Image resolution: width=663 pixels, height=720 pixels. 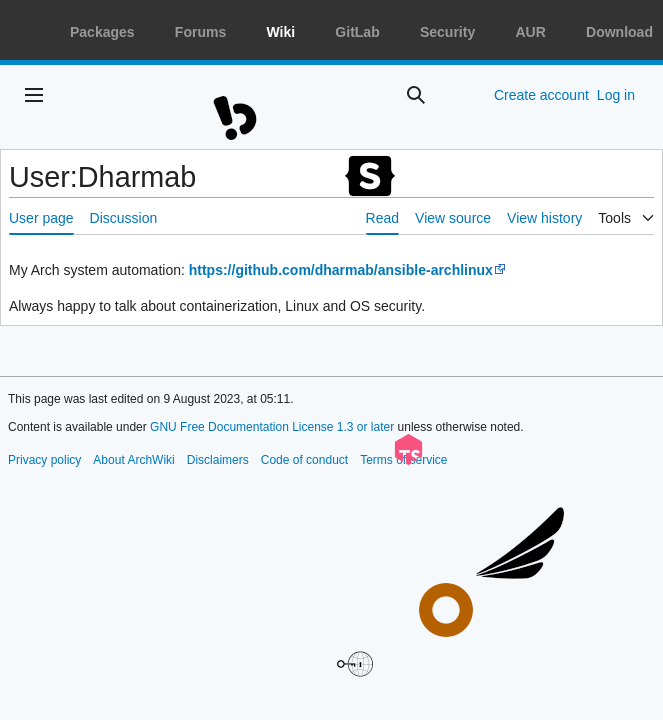 What do you see at coordinates (235, 118) in the screenshot?
I see `open the Bukalapak app` at bounding box center [235, 118].